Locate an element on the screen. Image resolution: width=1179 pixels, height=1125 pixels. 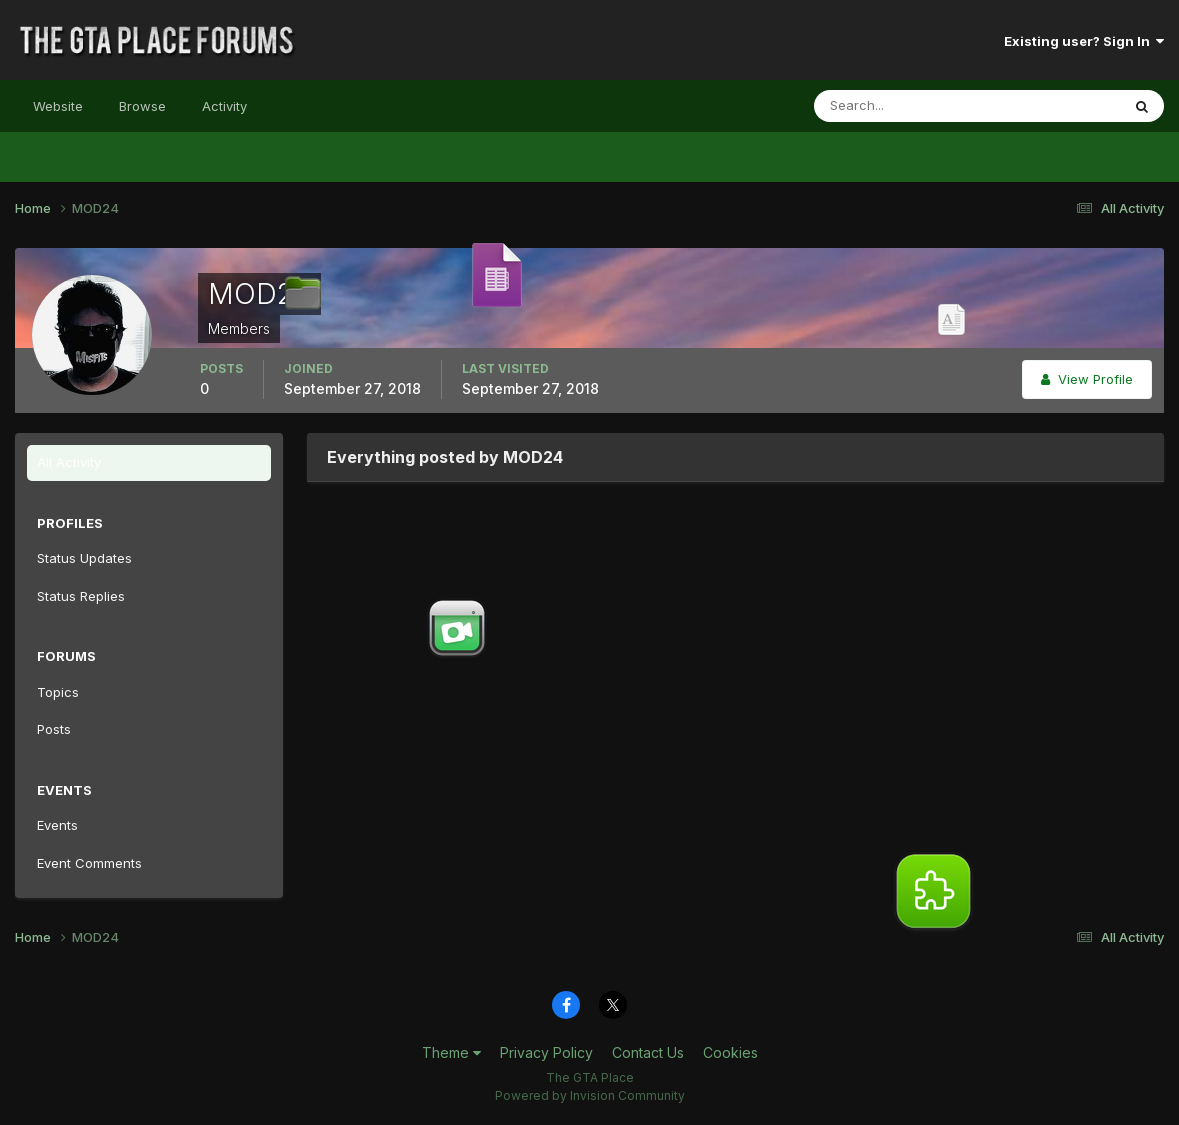
open a rich text document is located at coordinates (951, 319).